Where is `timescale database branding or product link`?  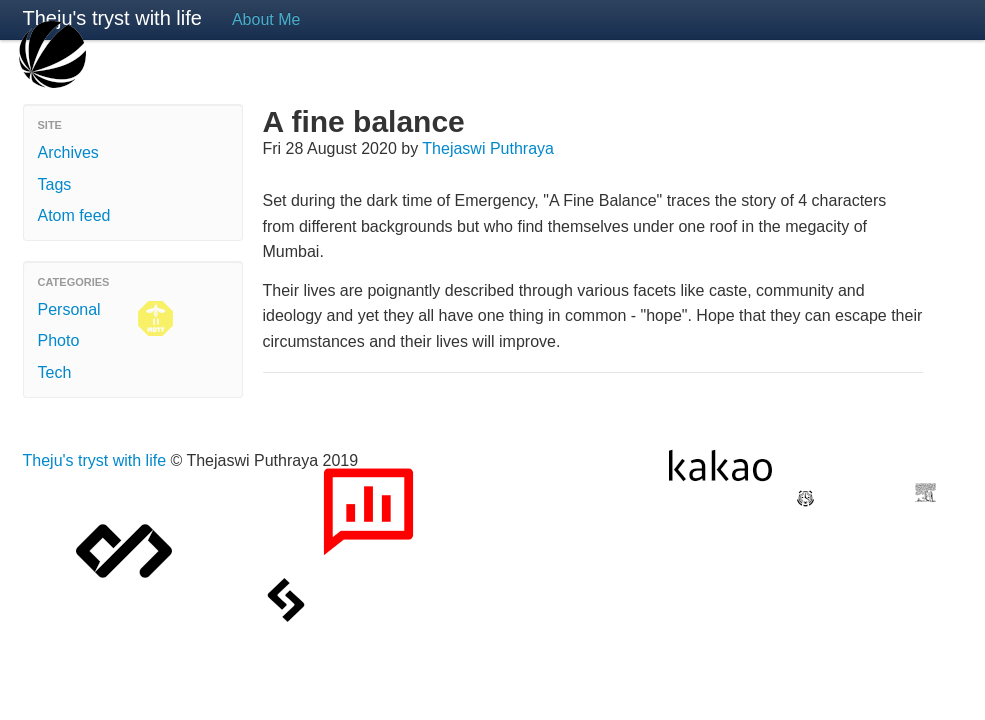 timescale database branding or product link is located at coordinates (805, 498).